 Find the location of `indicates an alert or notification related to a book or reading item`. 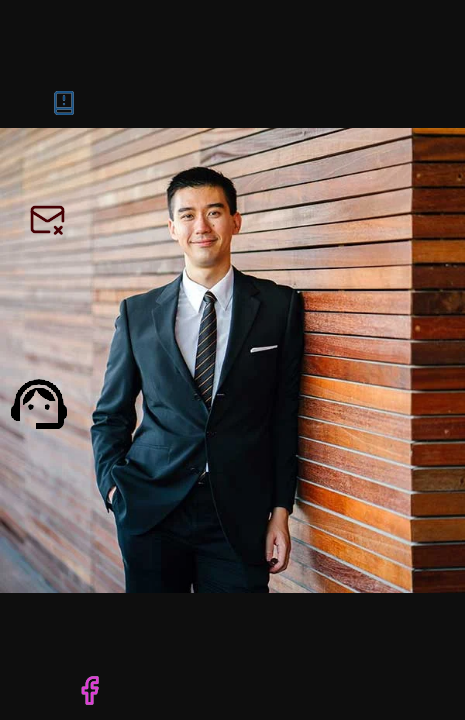

indicates an alert or notification related to a book or reading item is located at coordinates (64, 103).